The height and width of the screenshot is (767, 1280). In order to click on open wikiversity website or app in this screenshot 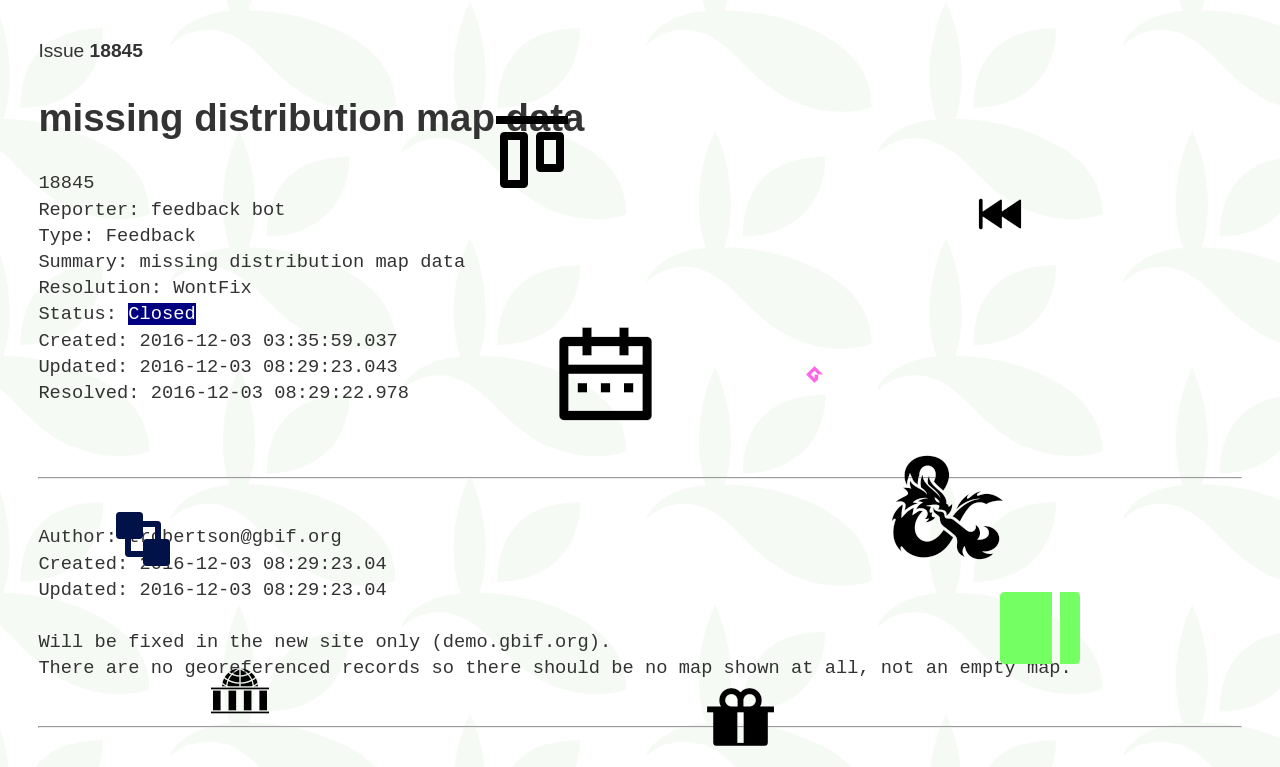, I will do `click(240, 691)`.